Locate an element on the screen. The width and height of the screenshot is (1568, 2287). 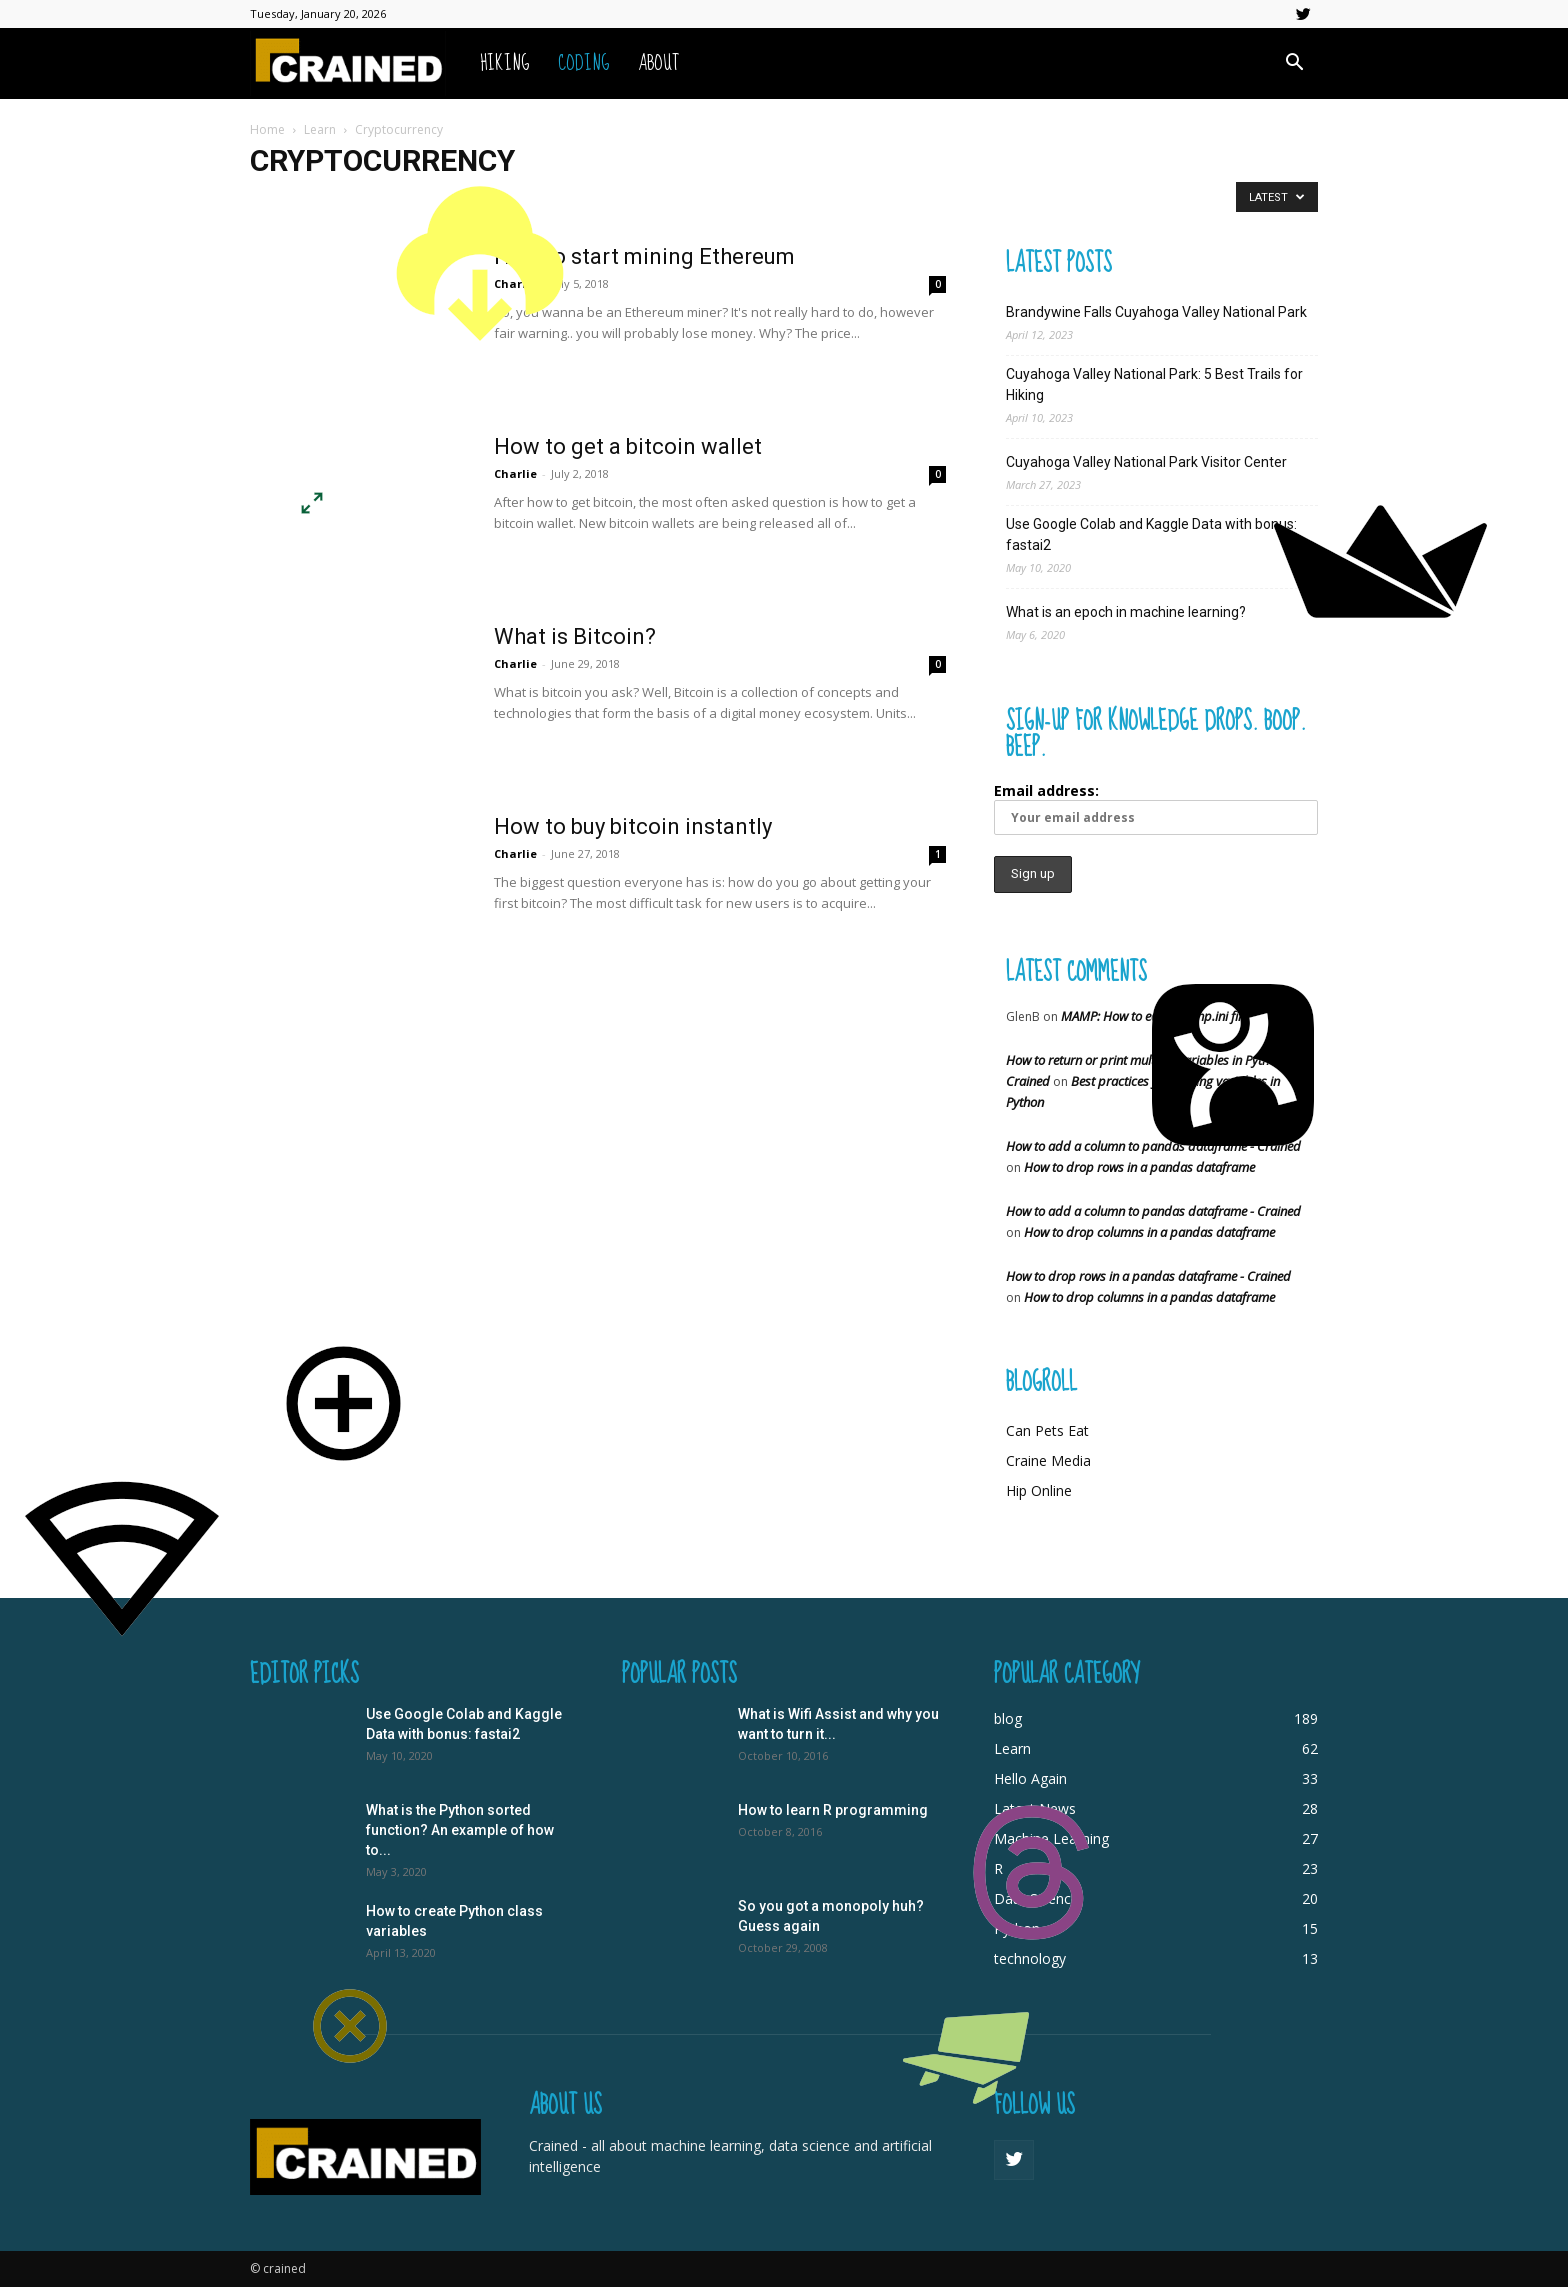
open Blockbench 3D modeling application is located at coordinates (966, 2058).